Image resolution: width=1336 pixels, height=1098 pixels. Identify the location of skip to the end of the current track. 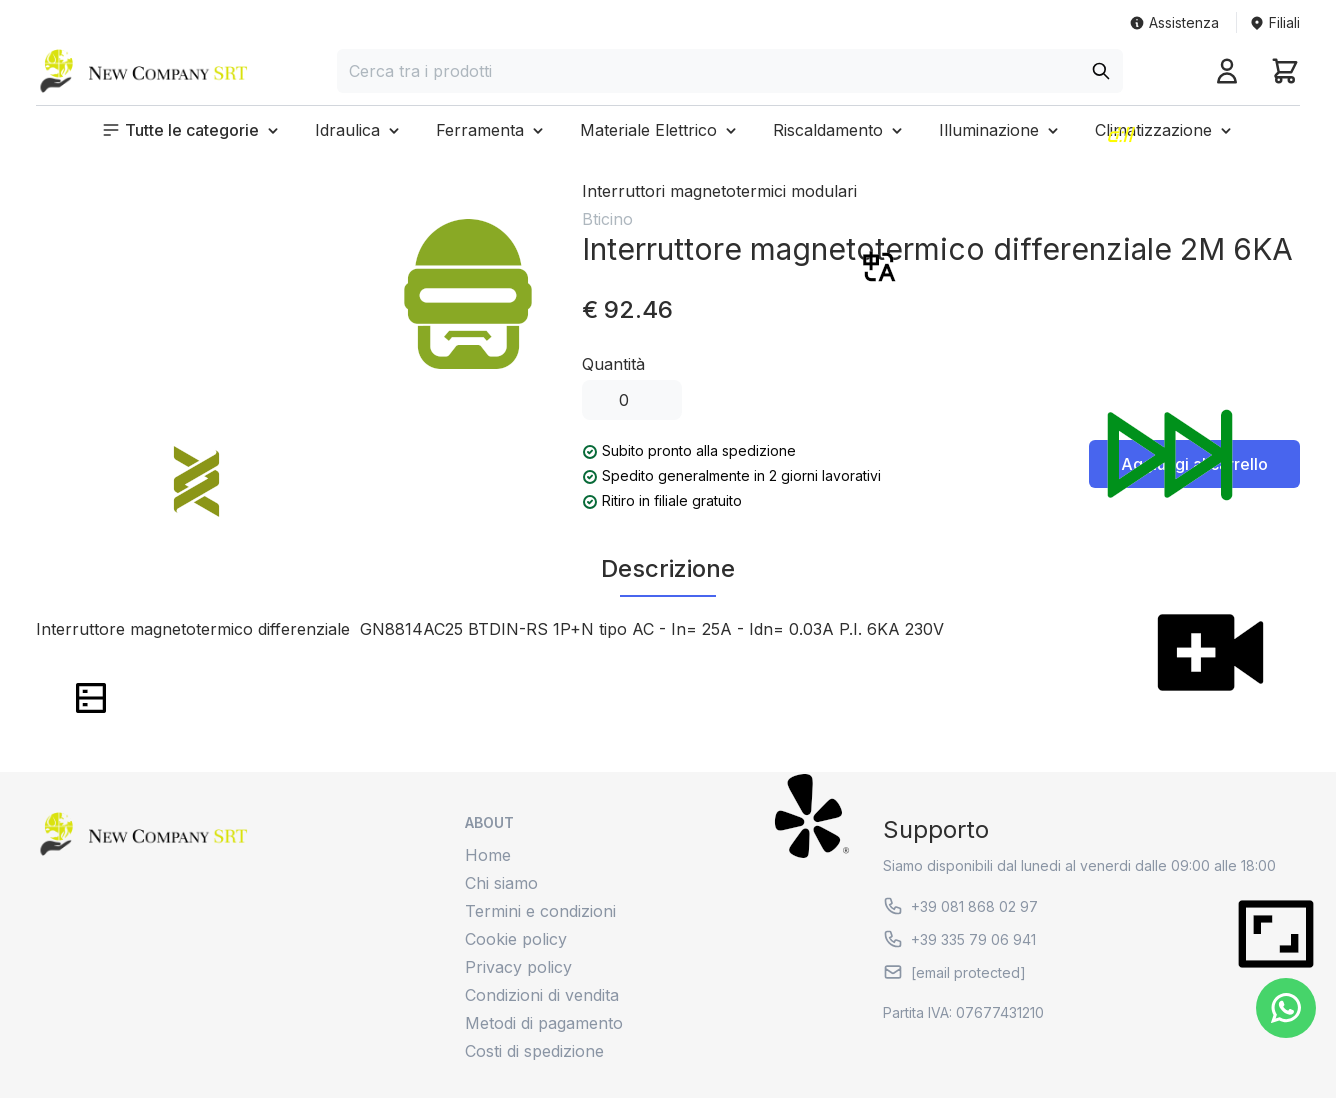
(1170, 455).